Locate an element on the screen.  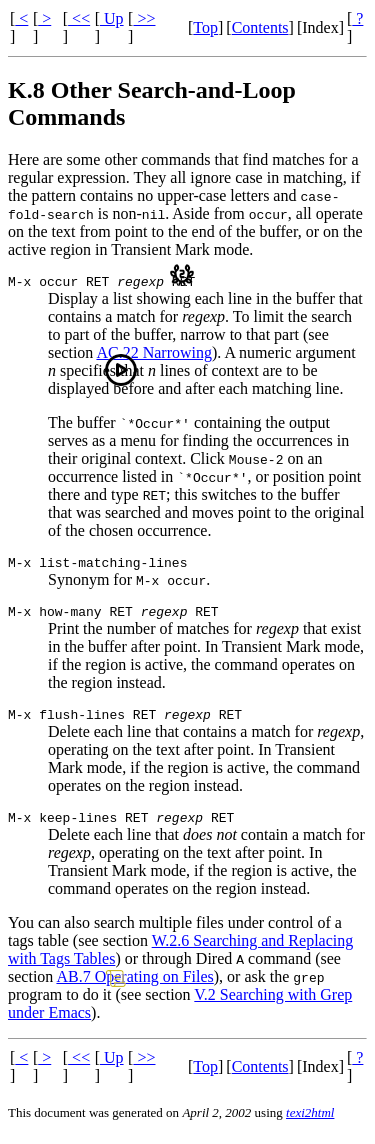
indicates second place ranking or achievement is located at coordinates (182, 275).